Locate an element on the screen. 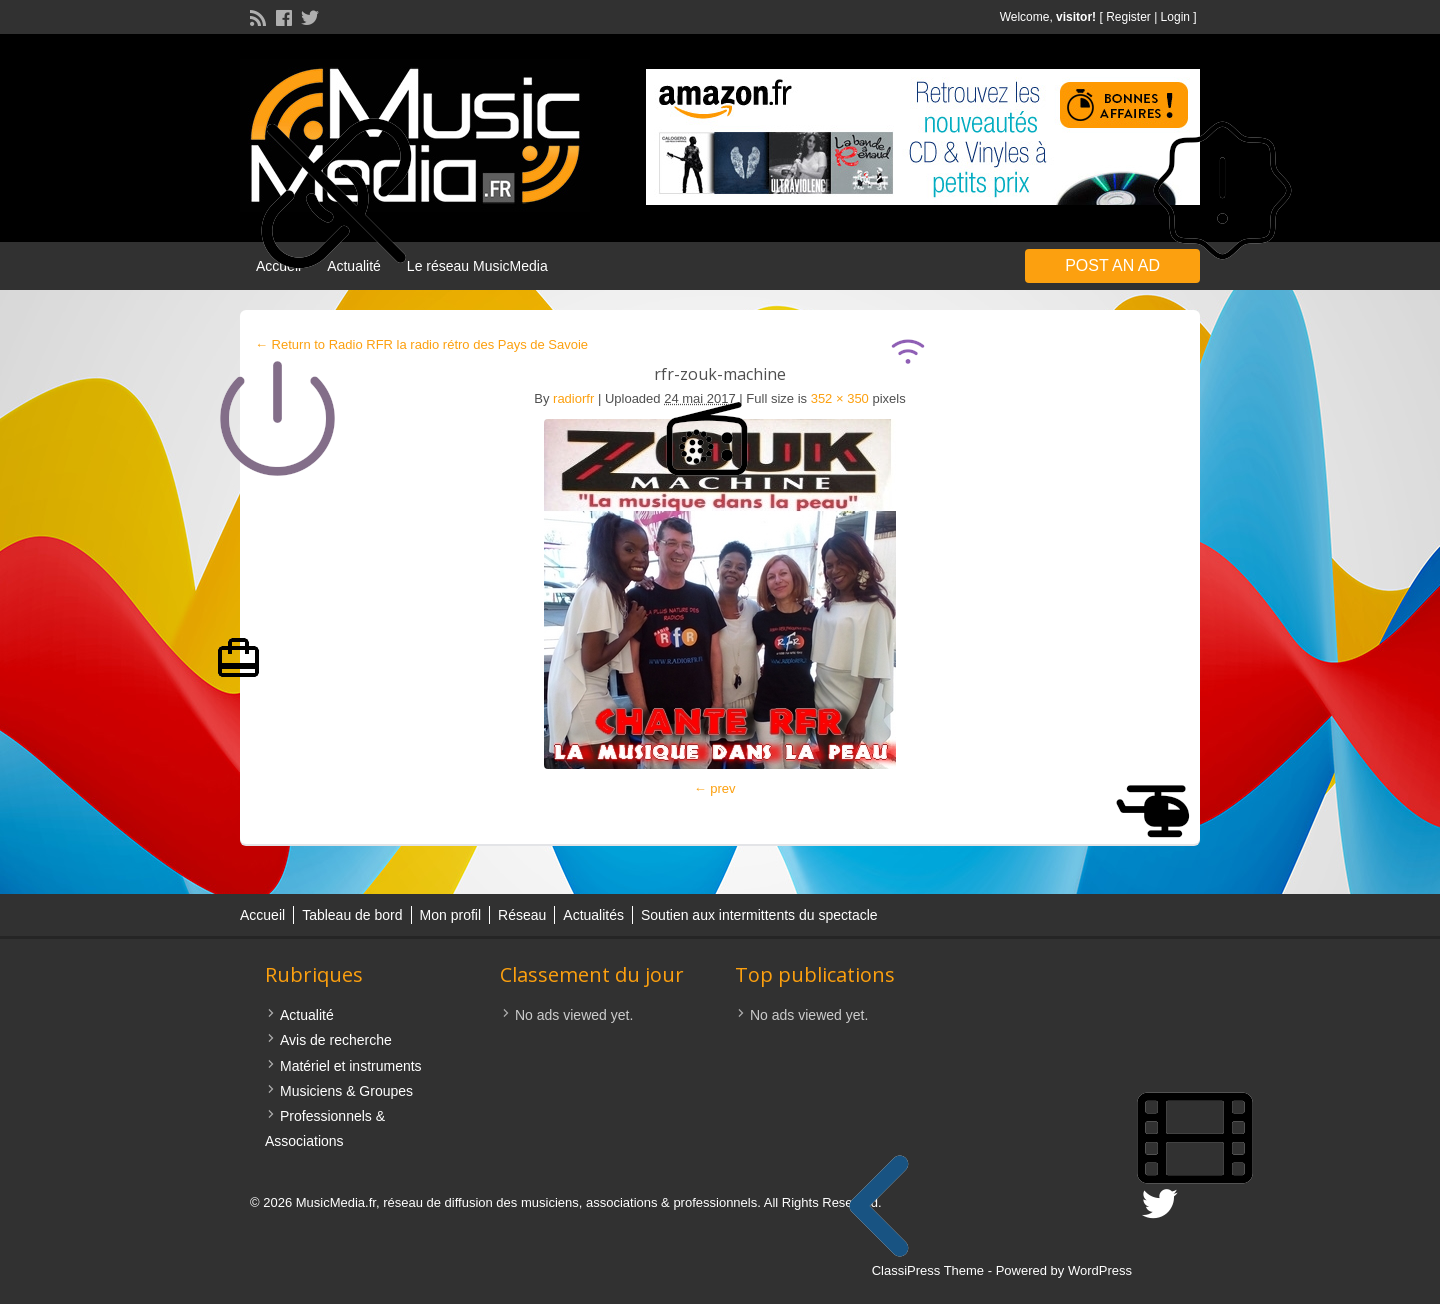 This screenshot has height=1304, width=1440. indicates moderate wifi signal strength is located at coordinates (908, 346).